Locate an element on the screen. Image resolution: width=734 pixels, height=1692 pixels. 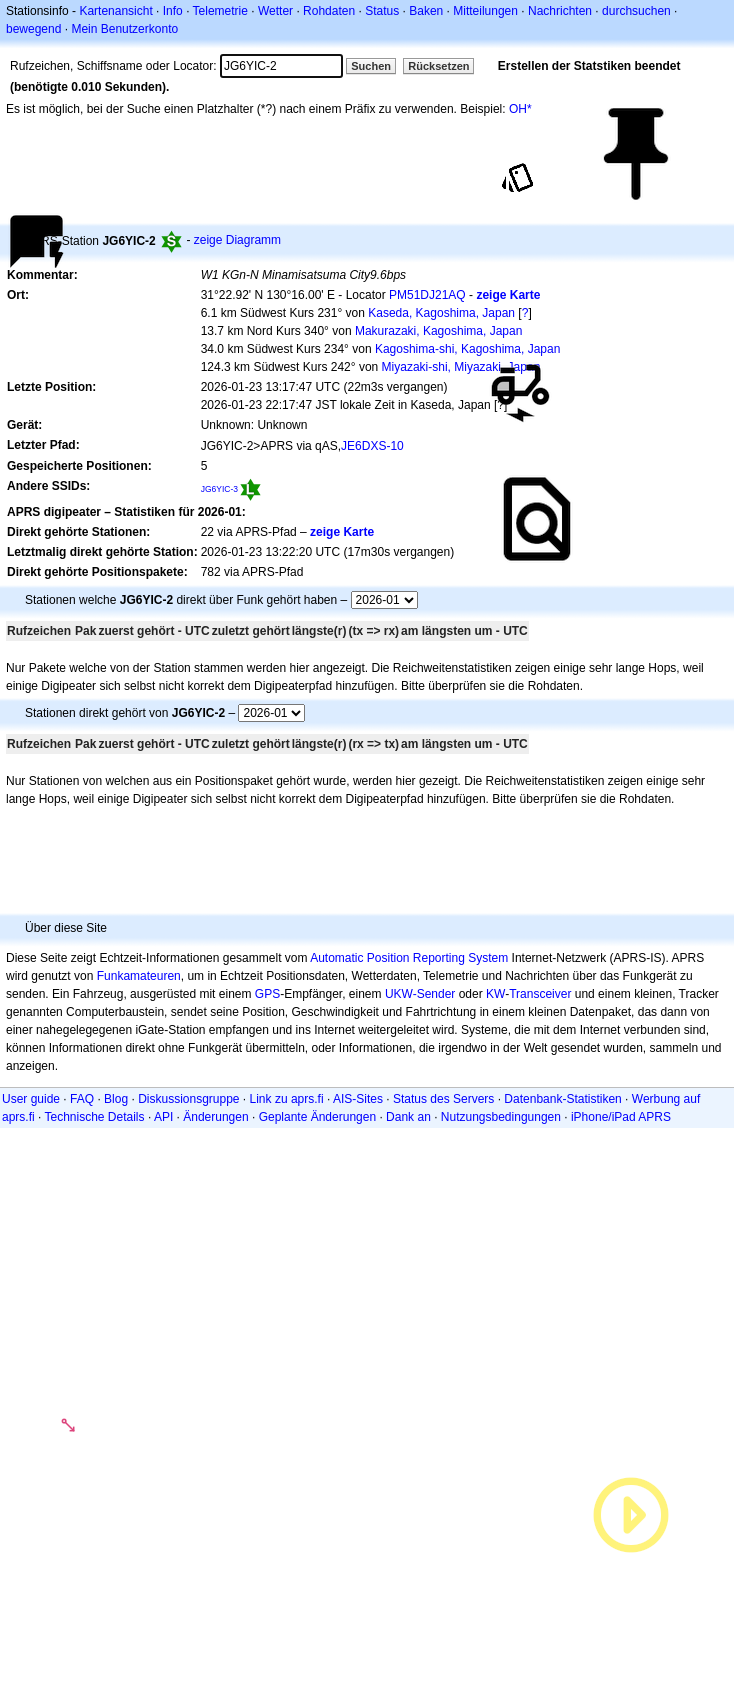
play media or start video is located at coordinates (631, 1515).